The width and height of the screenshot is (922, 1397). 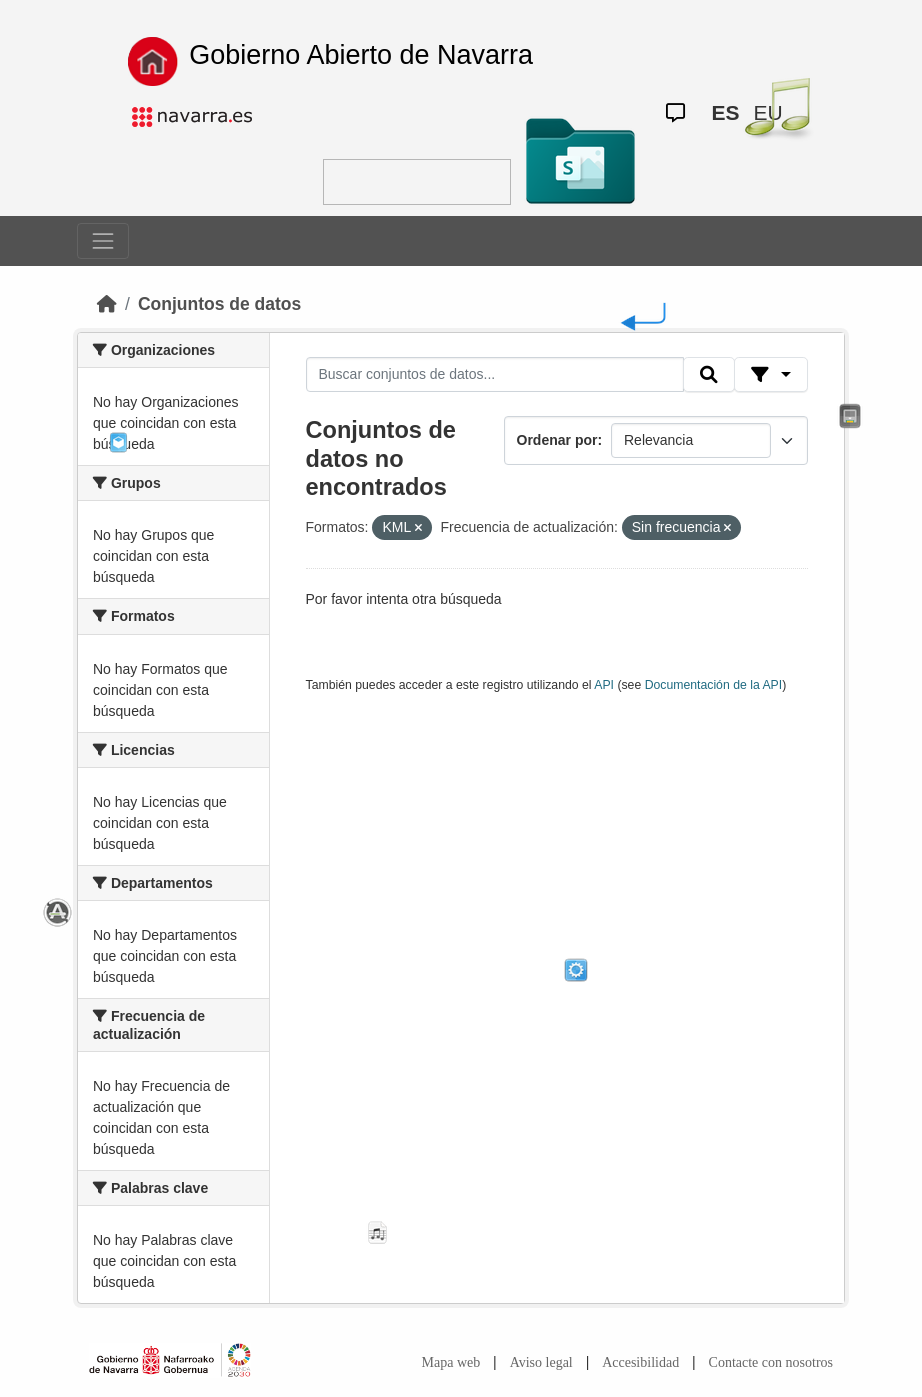 What do you see at coordinates (642, 316) in the screenshot?
I see `reply to an email message` at bounding box center [642, 316].